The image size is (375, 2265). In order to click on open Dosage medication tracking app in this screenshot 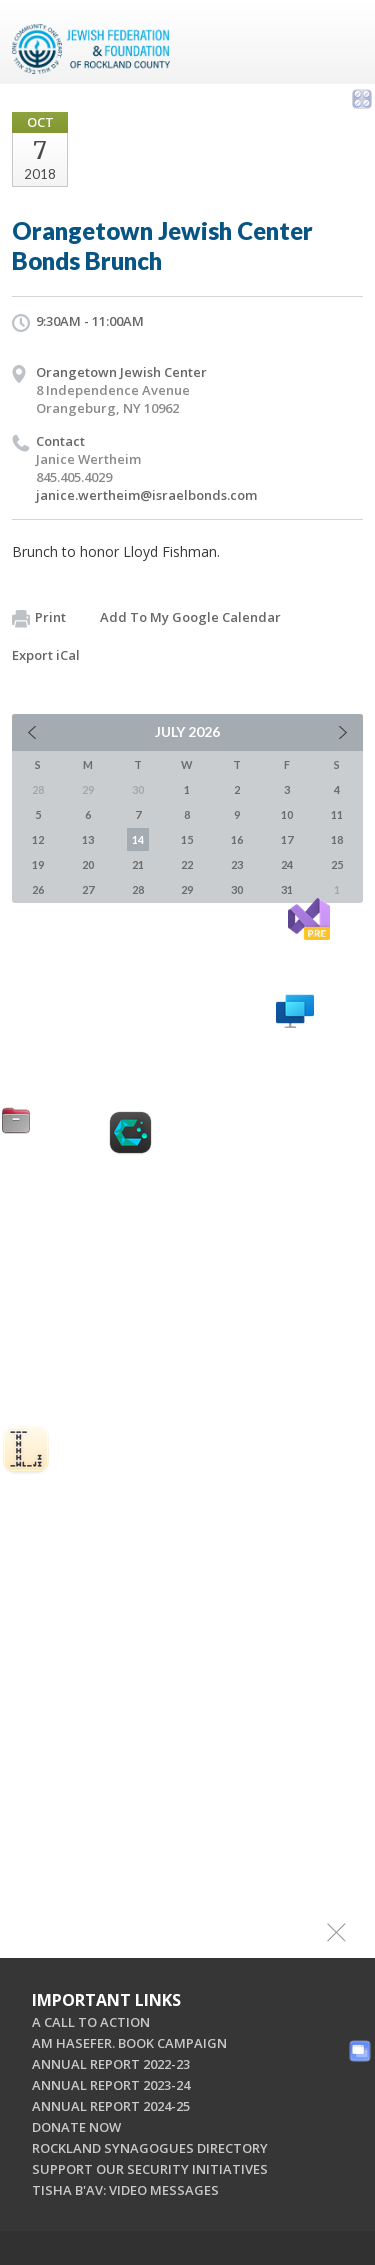, I will do `click(362, 99)`.